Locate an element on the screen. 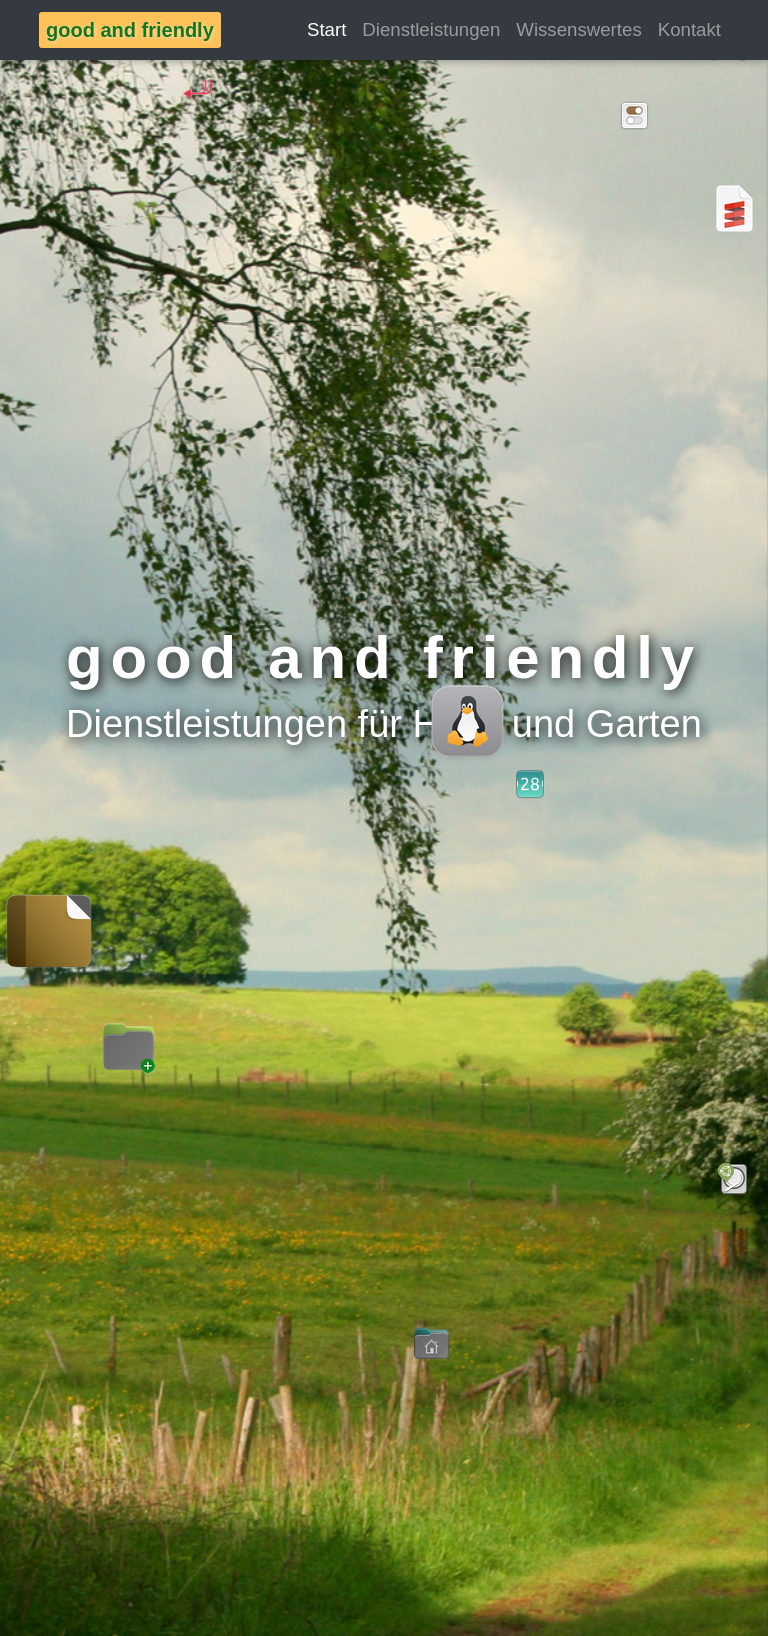 The image size is (768, 1636). access linux system preferences is located at coordinates (467, 722).